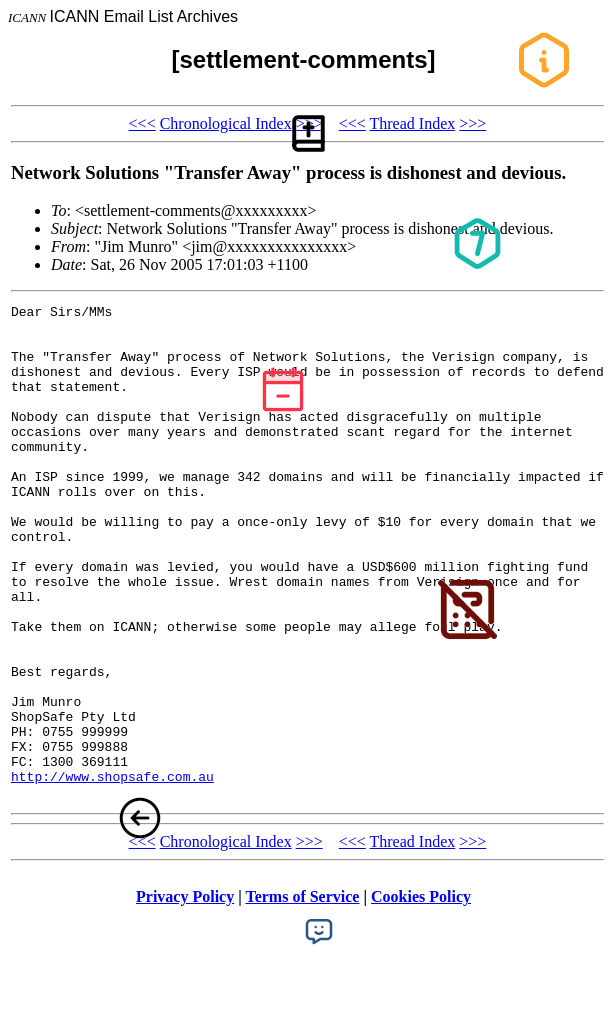 This screenshot has width=607, height=1021. I want to click on view additional information or details, so click(544, 60).